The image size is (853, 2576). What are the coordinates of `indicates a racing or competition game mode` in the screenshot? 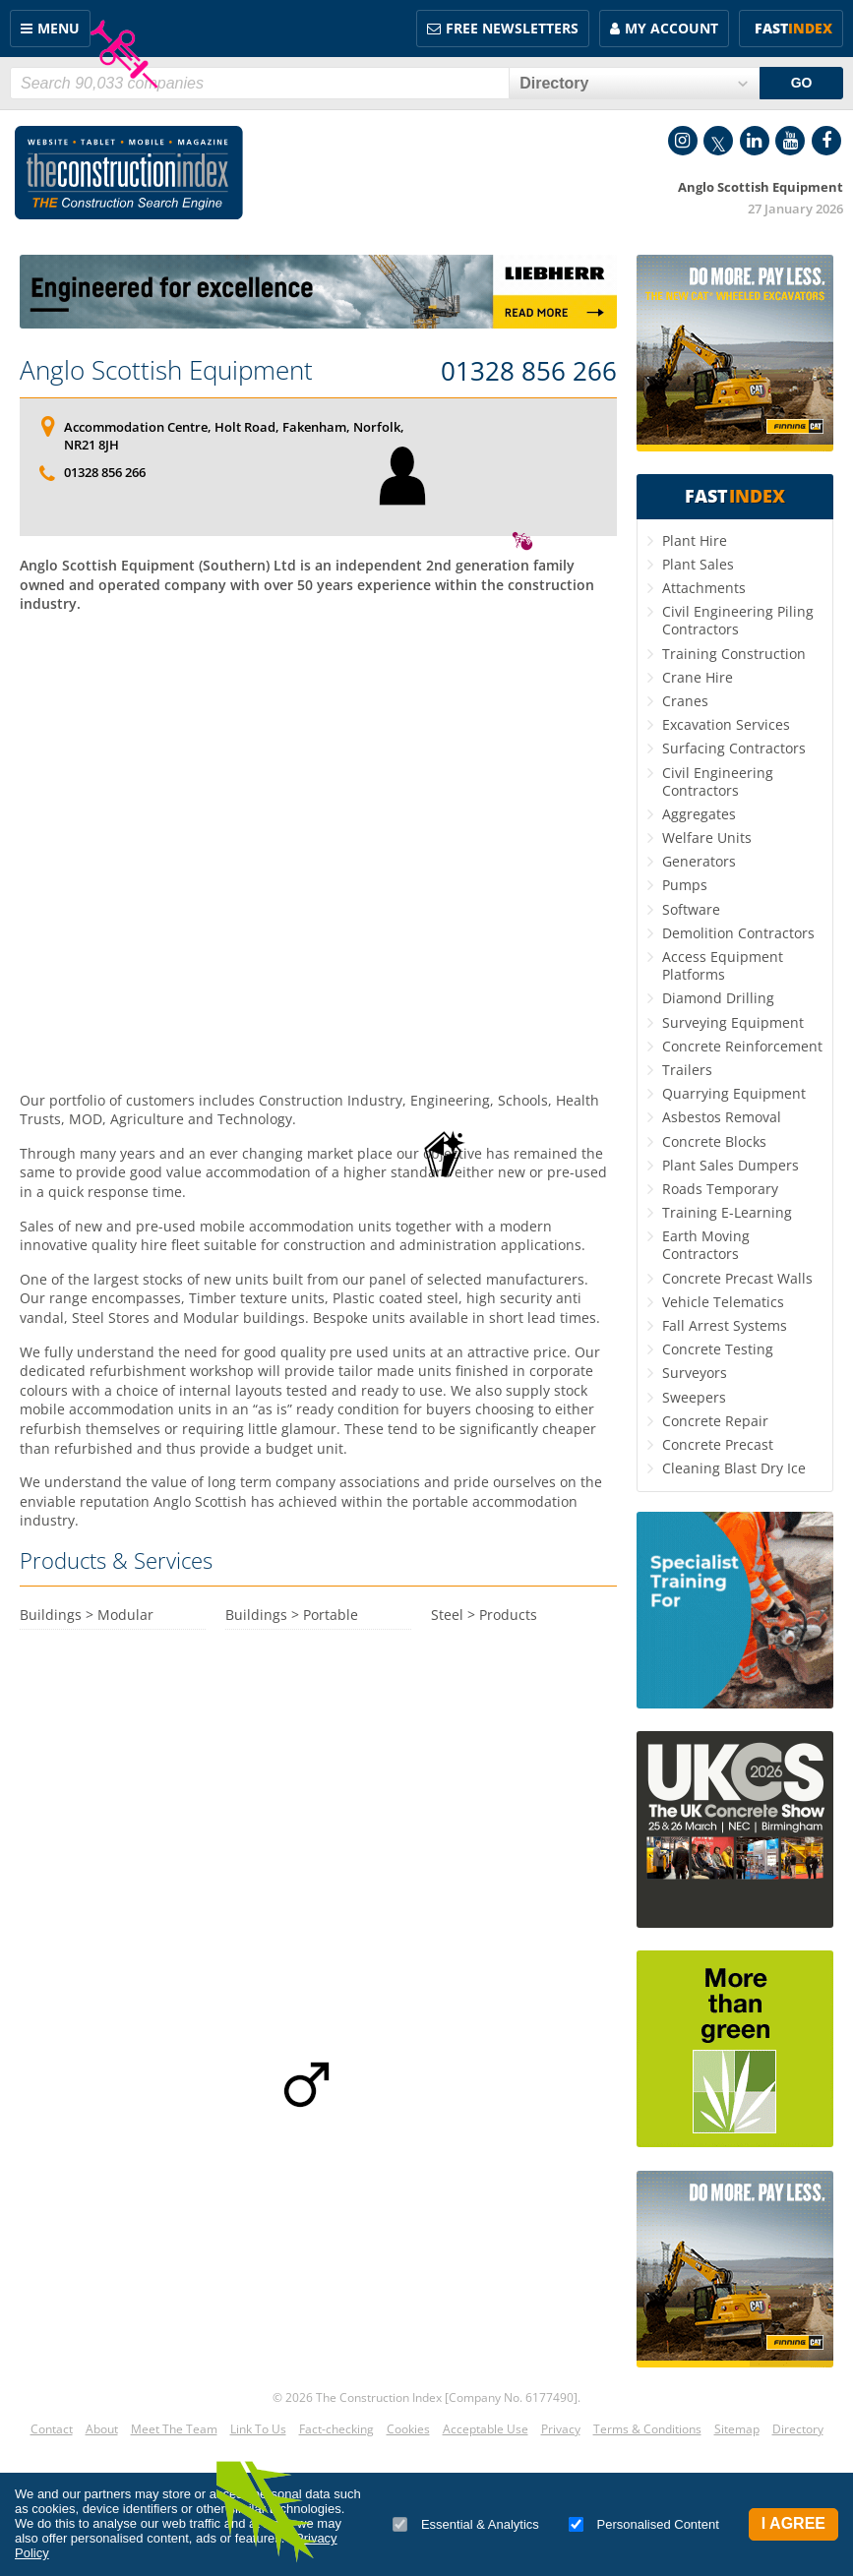 It's located at (443, 1154).